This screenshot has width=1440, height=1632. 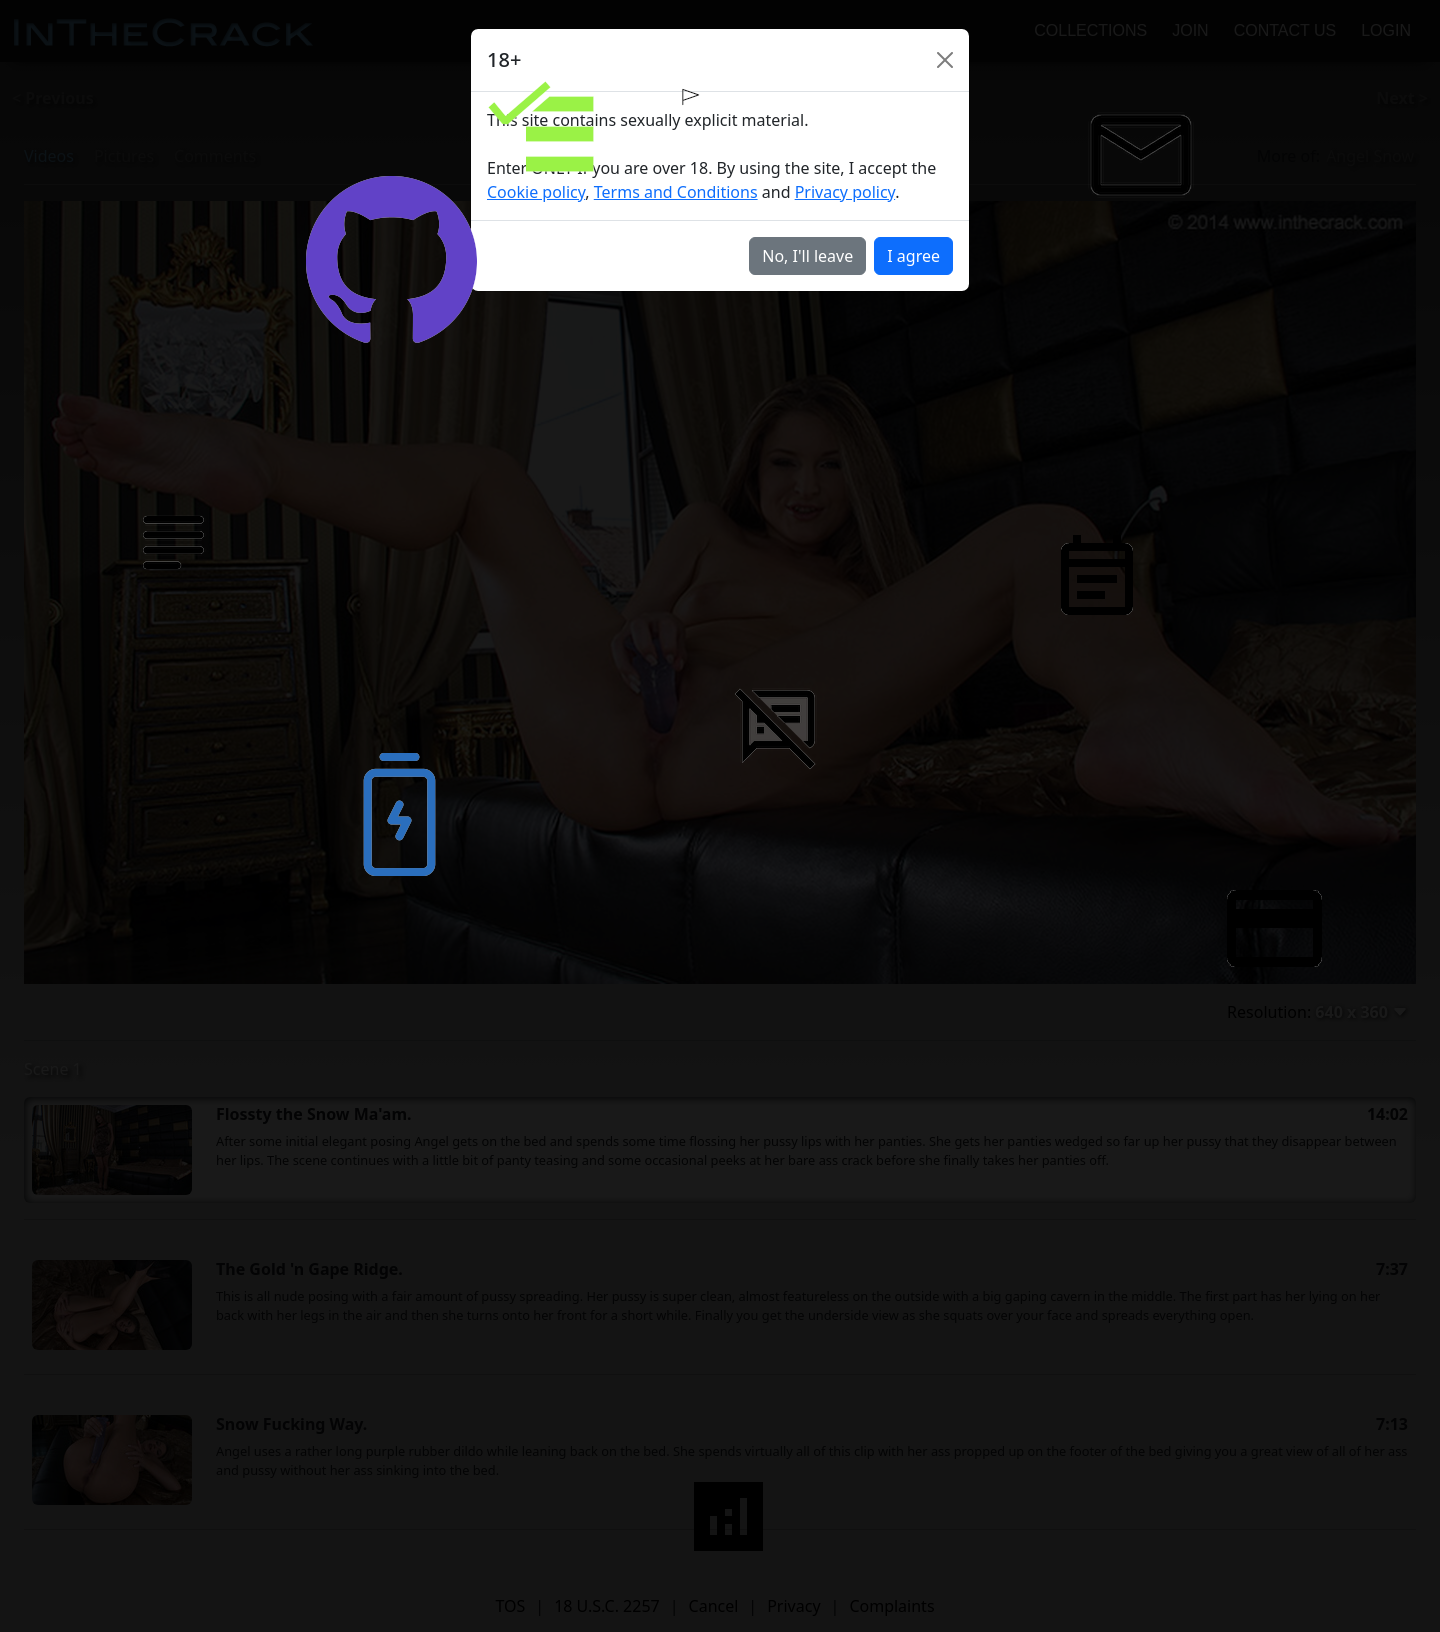 What do you see at coordinates (1141, 155) in the screenshot?
I see `open your inbox or email messages` at bounding box center [1141, 155].